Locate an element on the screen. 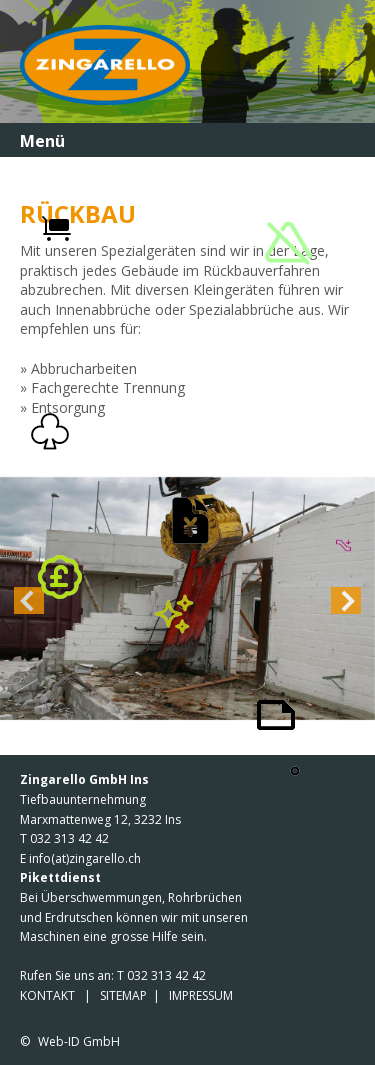  indicates price or payment in british pounds is located at coordinates (60, 577).